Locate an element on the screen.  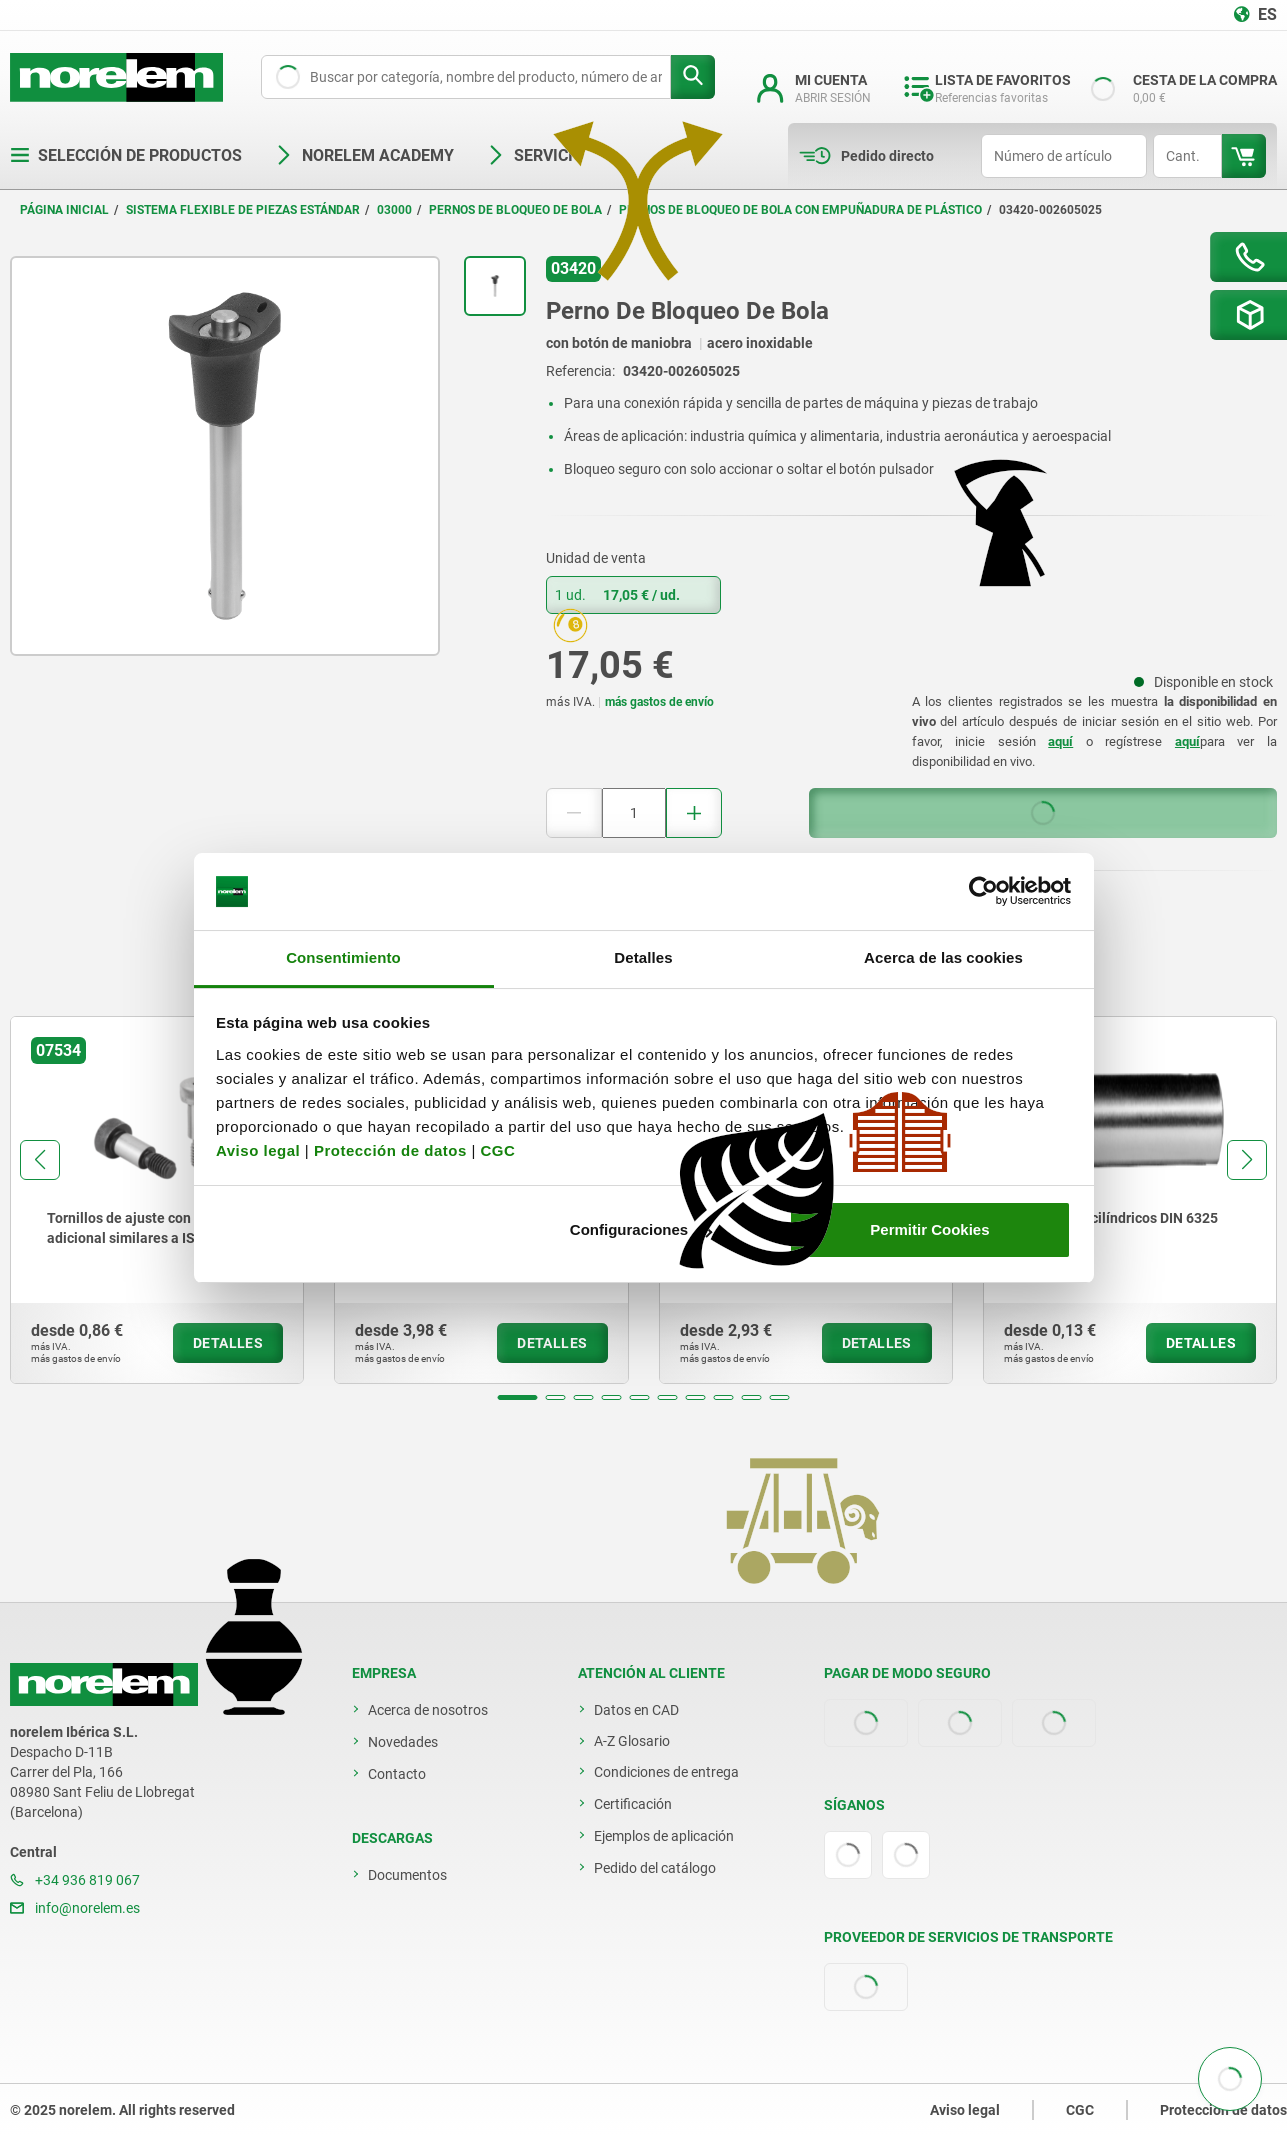
represents a plant or nature category is located at coordinates (755, 1189).